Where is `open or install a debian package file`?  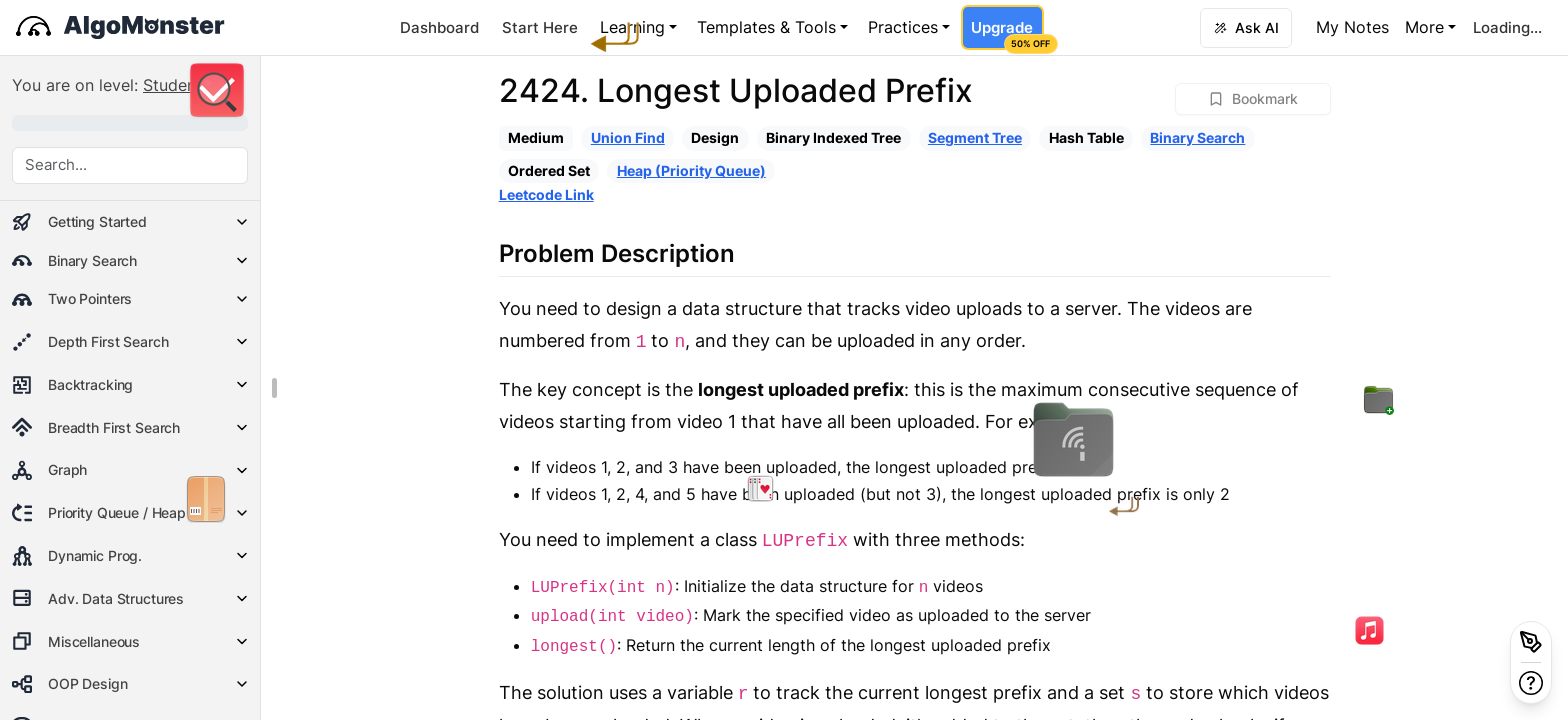
open or install a debian package file is located at coordinates (206, 499).